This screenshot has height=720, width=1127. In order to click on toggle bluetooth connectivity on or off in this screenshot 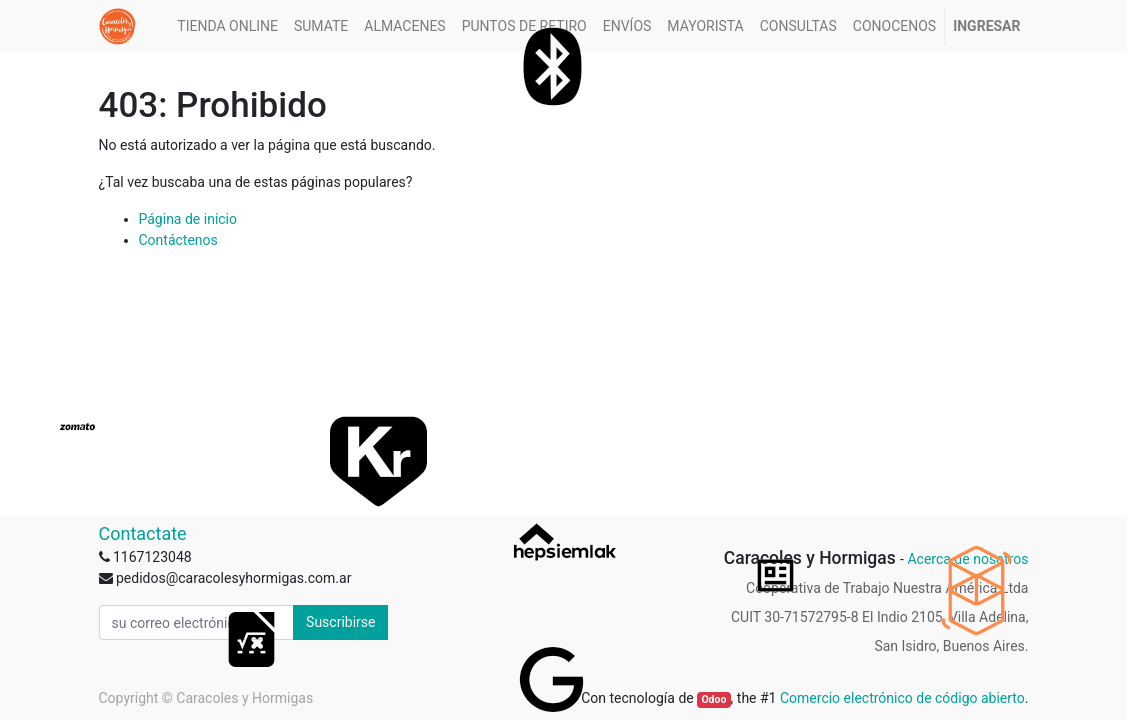, I will do `click(552, 66)`.